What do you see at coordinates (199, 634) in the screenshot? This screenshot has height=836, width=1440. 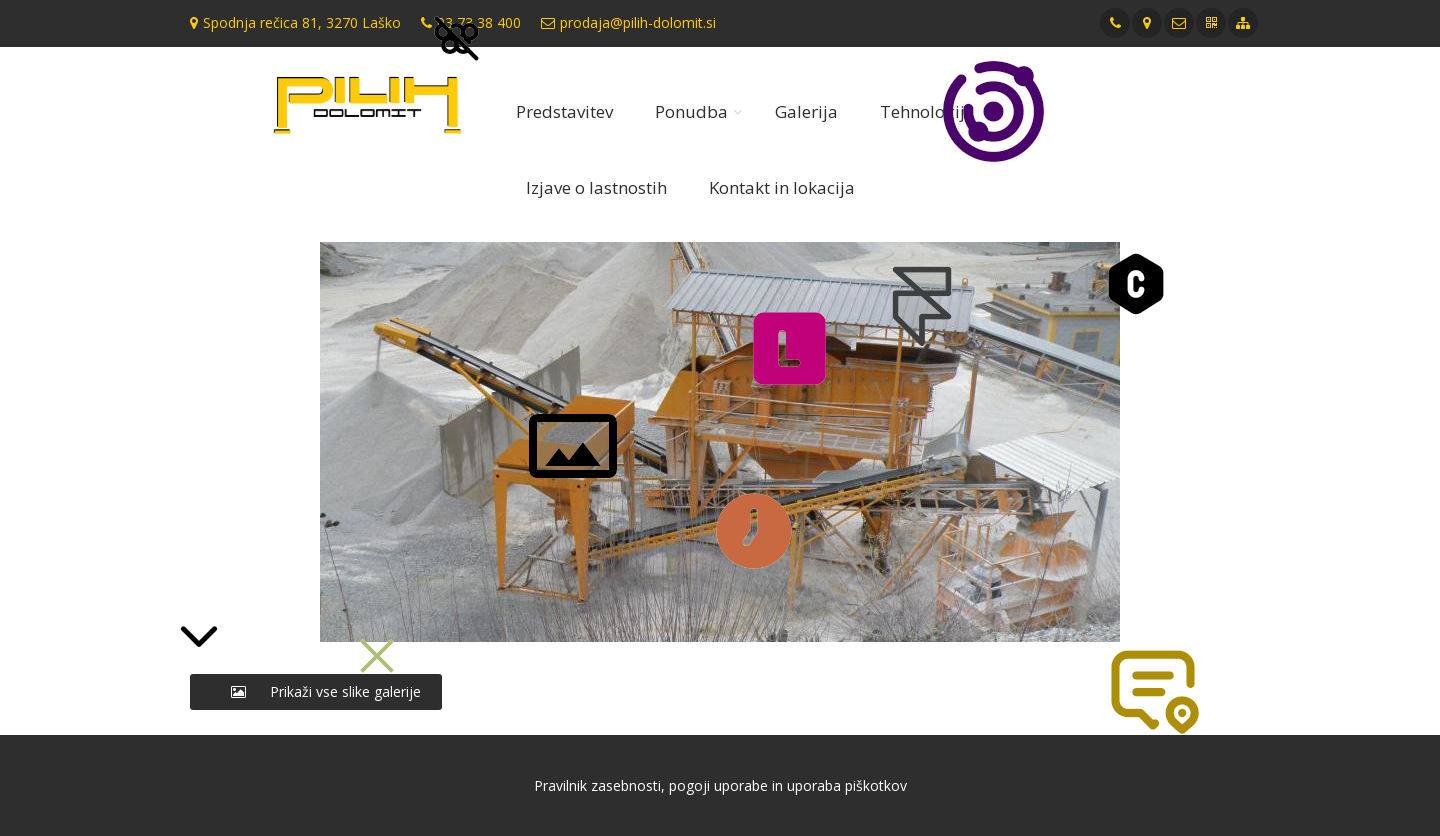 I see `expand a dropdown menu or section` at bounding box center [199, 634].